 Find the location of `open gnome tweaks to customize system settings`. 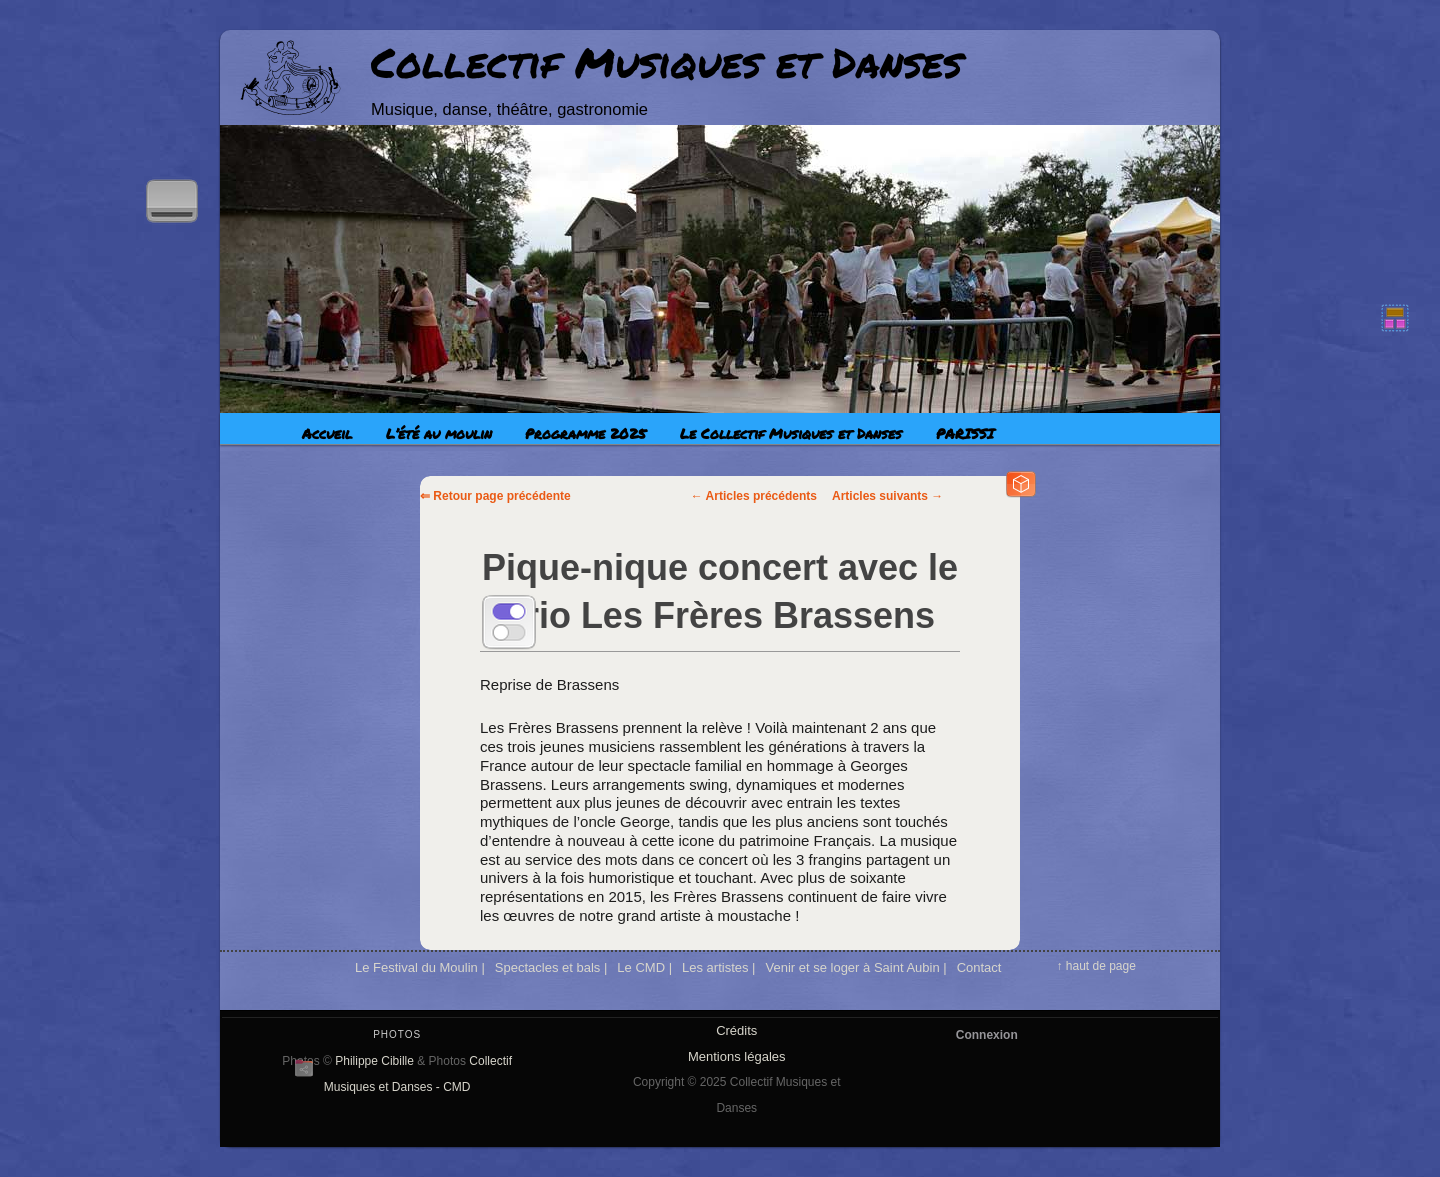

open gnome tweaks to customize system settings is located at coordinates (509, 622).